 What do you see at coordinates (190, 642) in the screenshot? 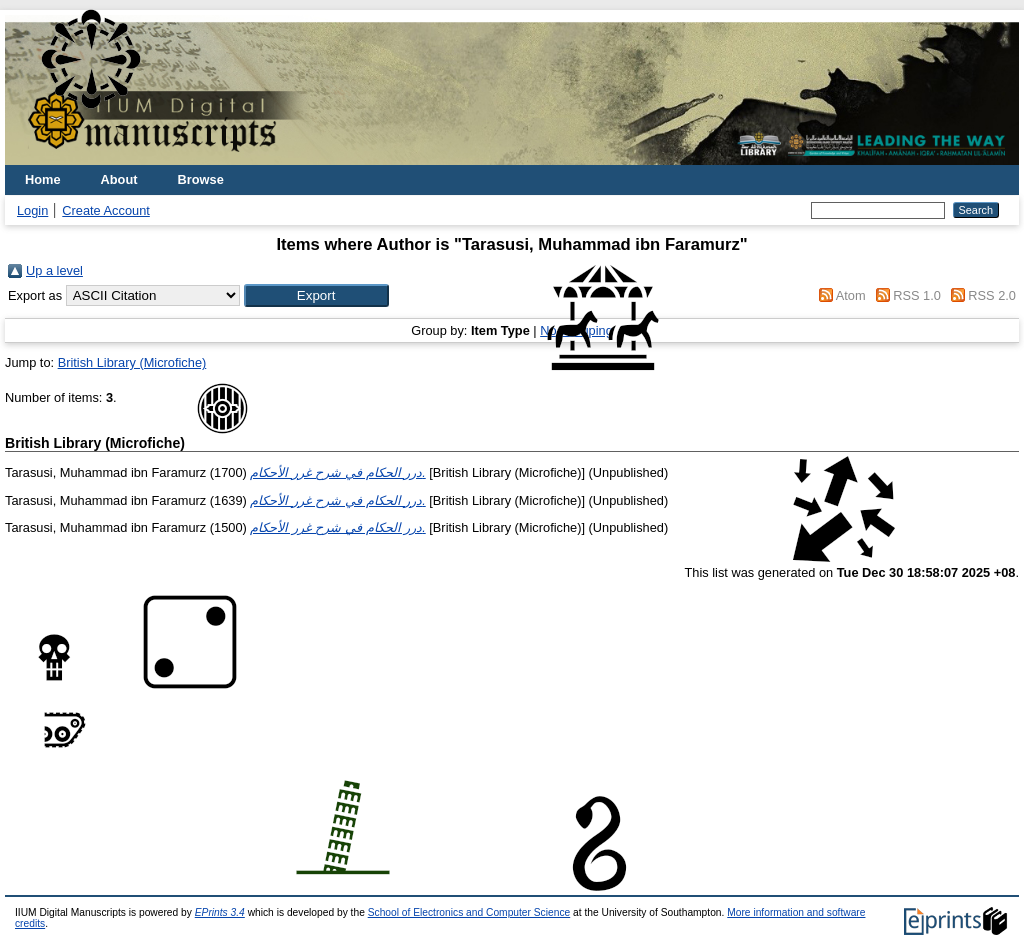
I see `roll dice or randomize selection` at bounding box center [190, 642].